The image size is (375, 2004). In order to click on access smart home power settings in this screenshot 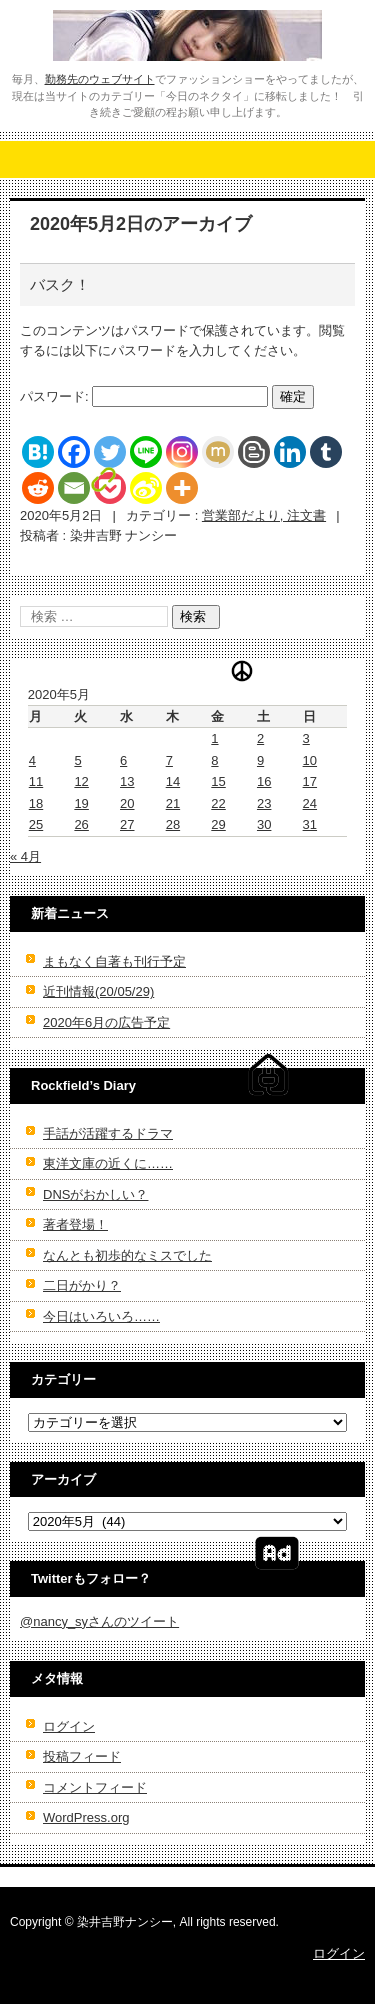, I will do `click(268, 1075)`.